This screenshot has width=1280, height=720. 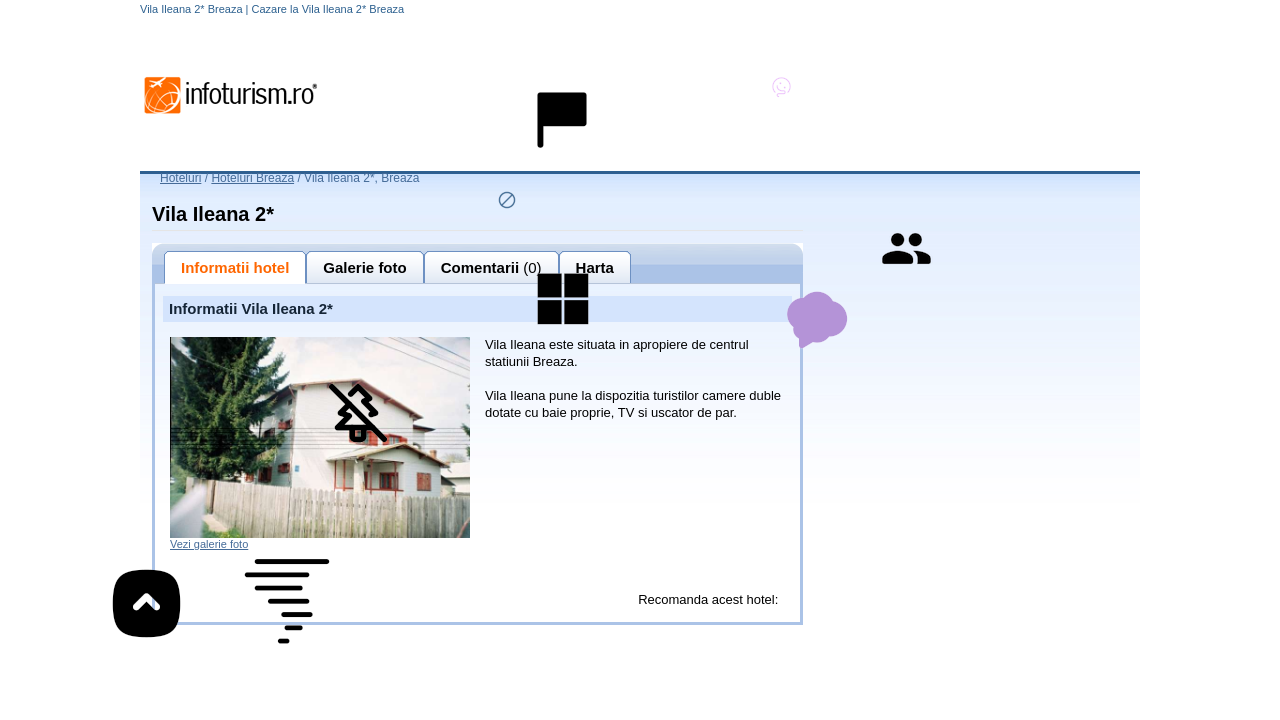 I want to click on open chat or messaging, so click(x=816, y=320).